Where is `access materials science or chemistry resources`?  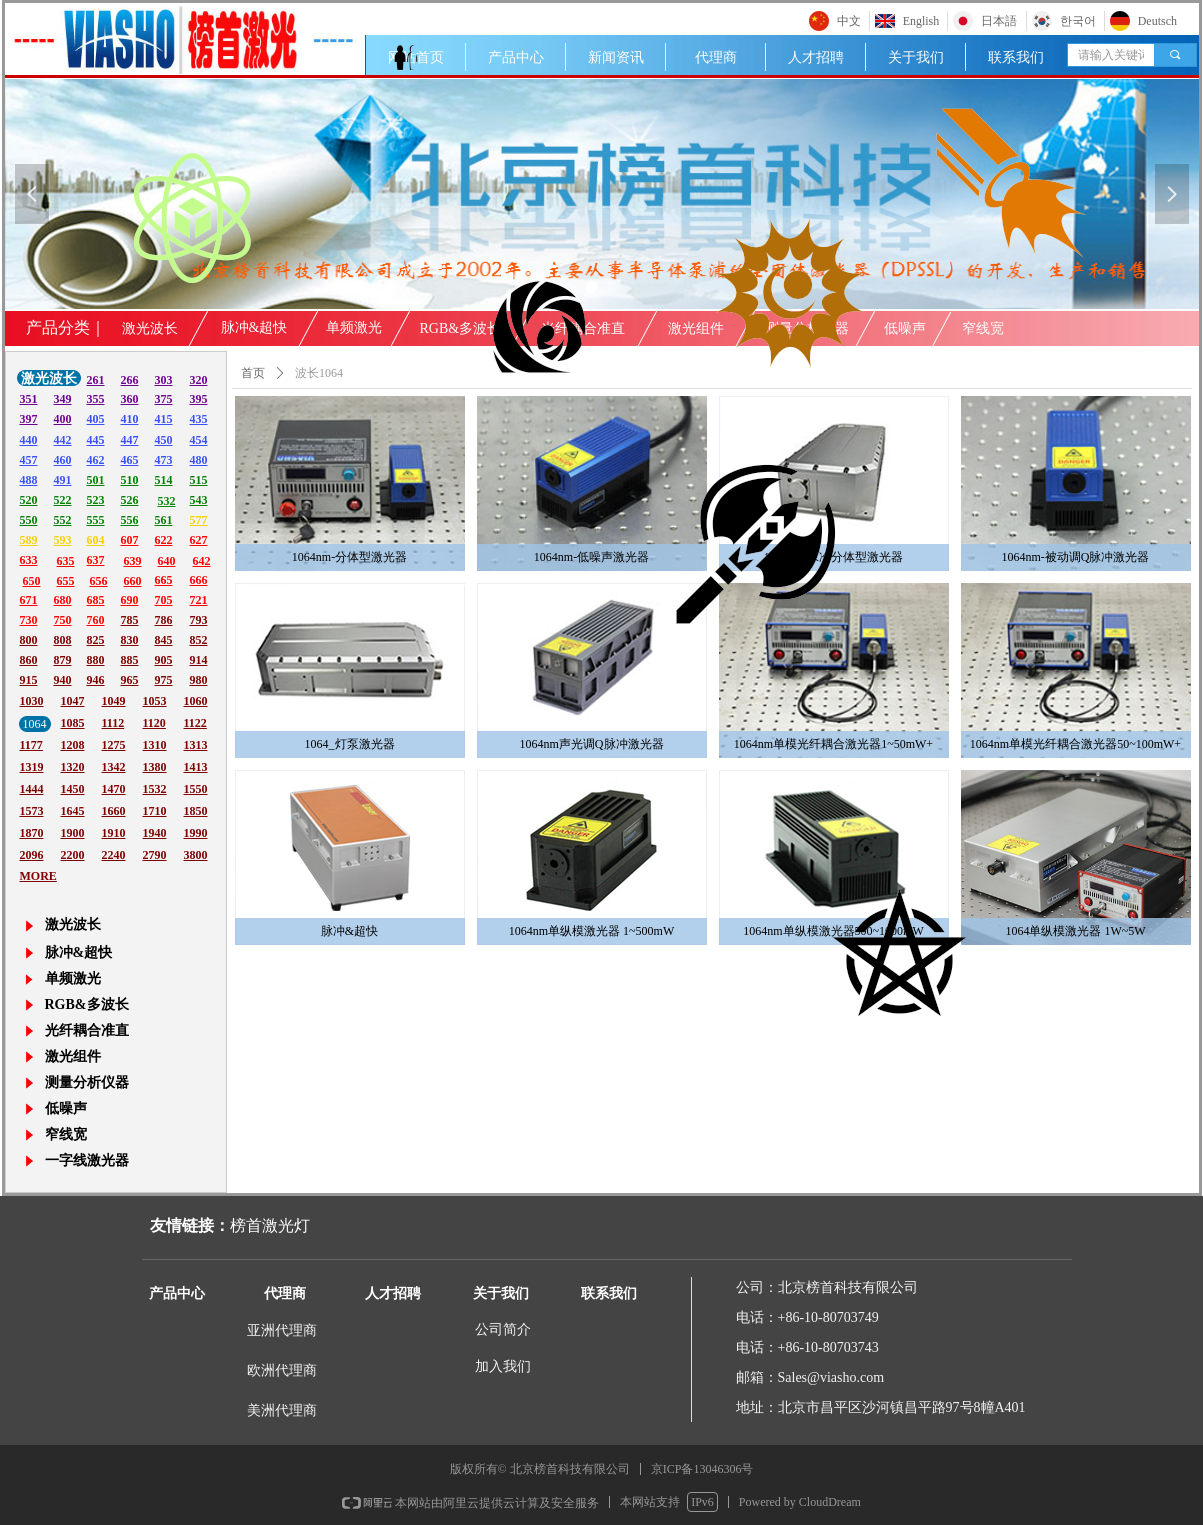
access materials science or chemistry resources is located at coordinates (192, 218).